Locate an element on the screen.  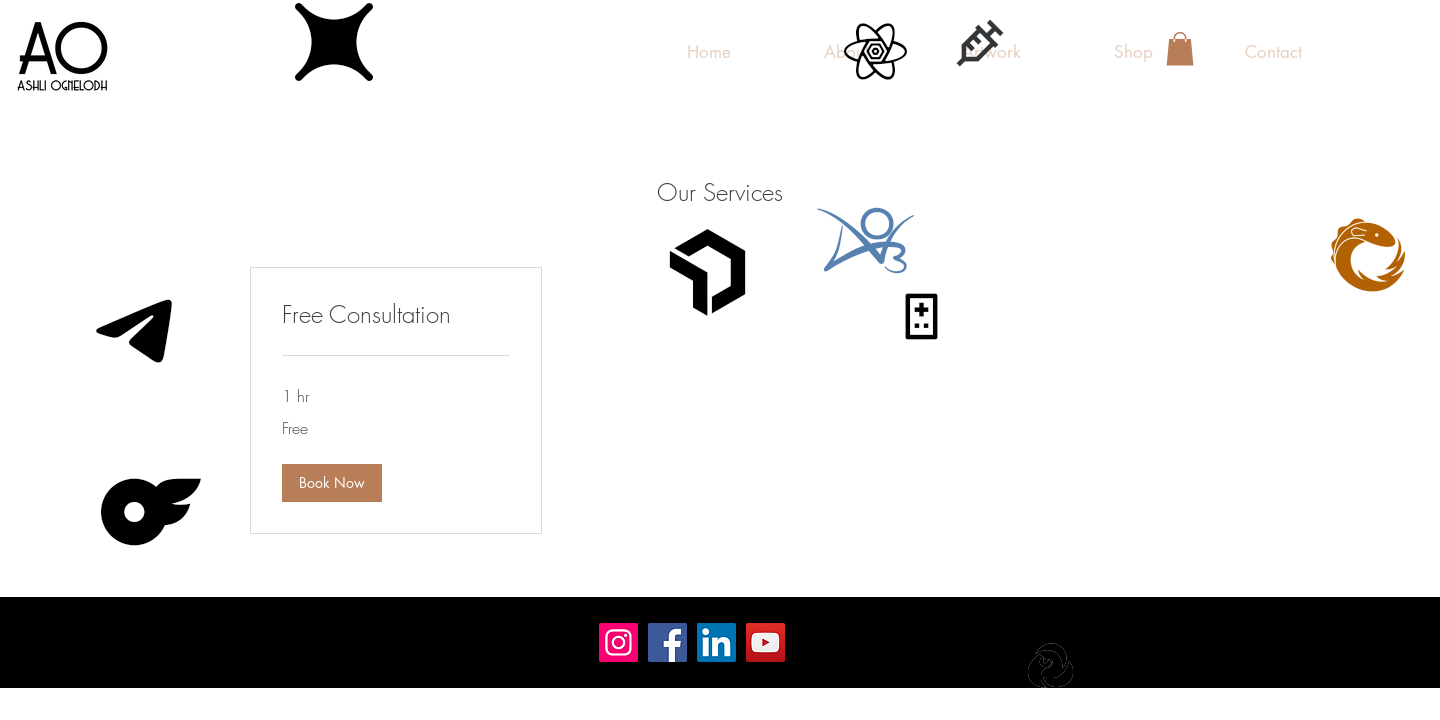
react query library logo is located at coordinates (875, 51).